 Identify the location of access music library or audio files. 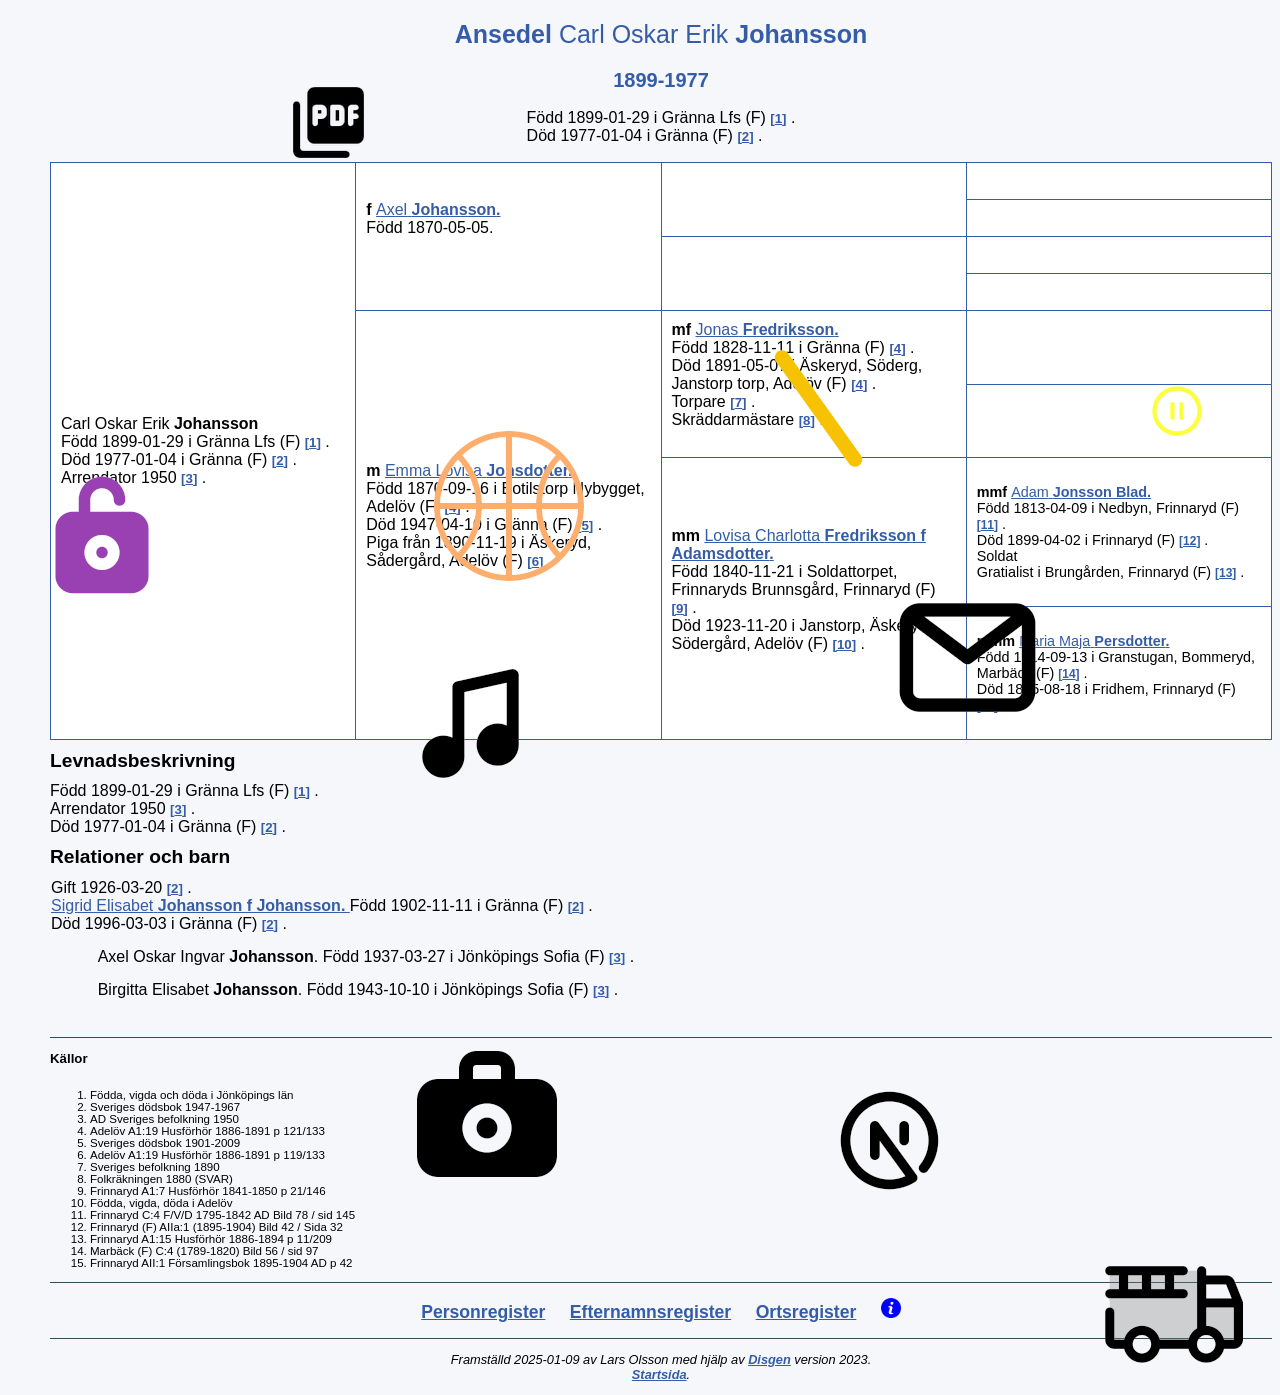
(476, 723).